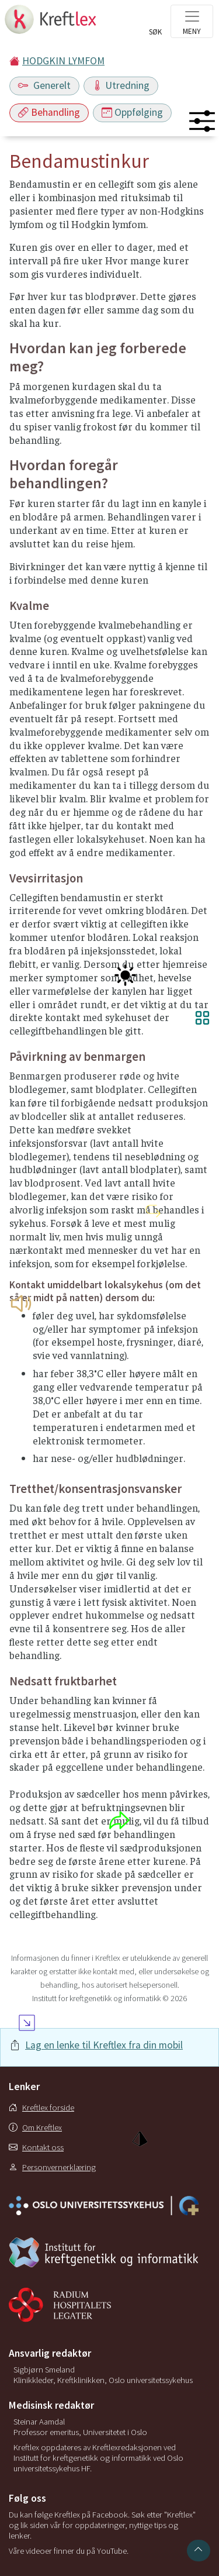 The image size is (219, 2576). Describe the element at coordinates (119, 1820) in the screenshot. I see `share or forward content` at that location.